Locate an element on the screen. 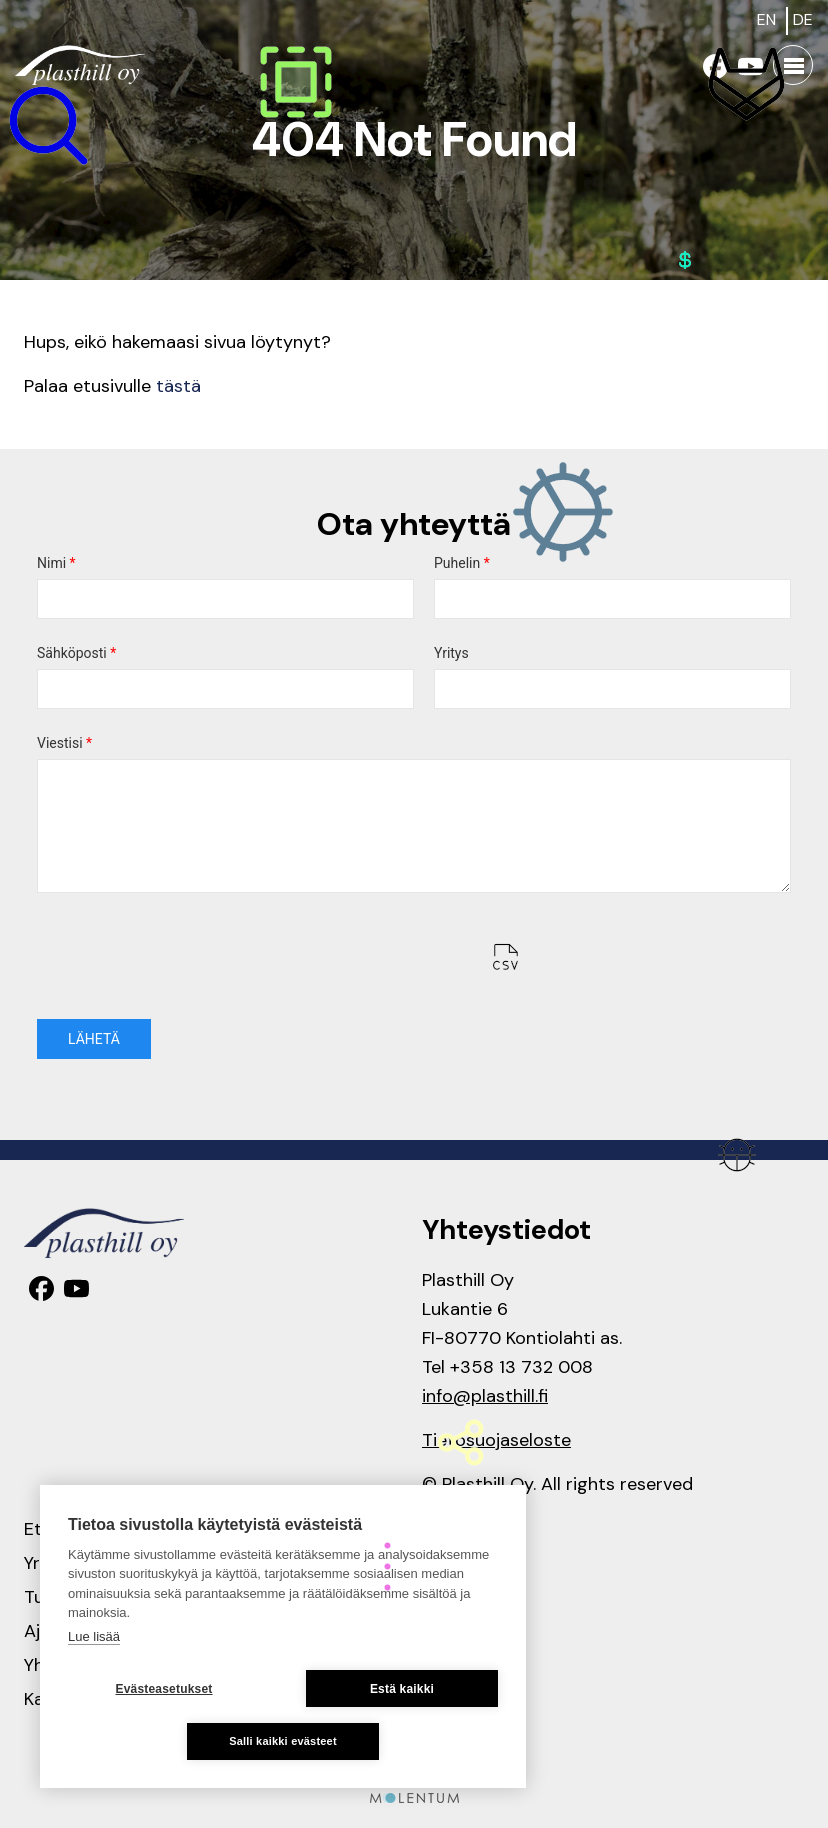  search for messages, users, or content is located at coordinates (50, 127).